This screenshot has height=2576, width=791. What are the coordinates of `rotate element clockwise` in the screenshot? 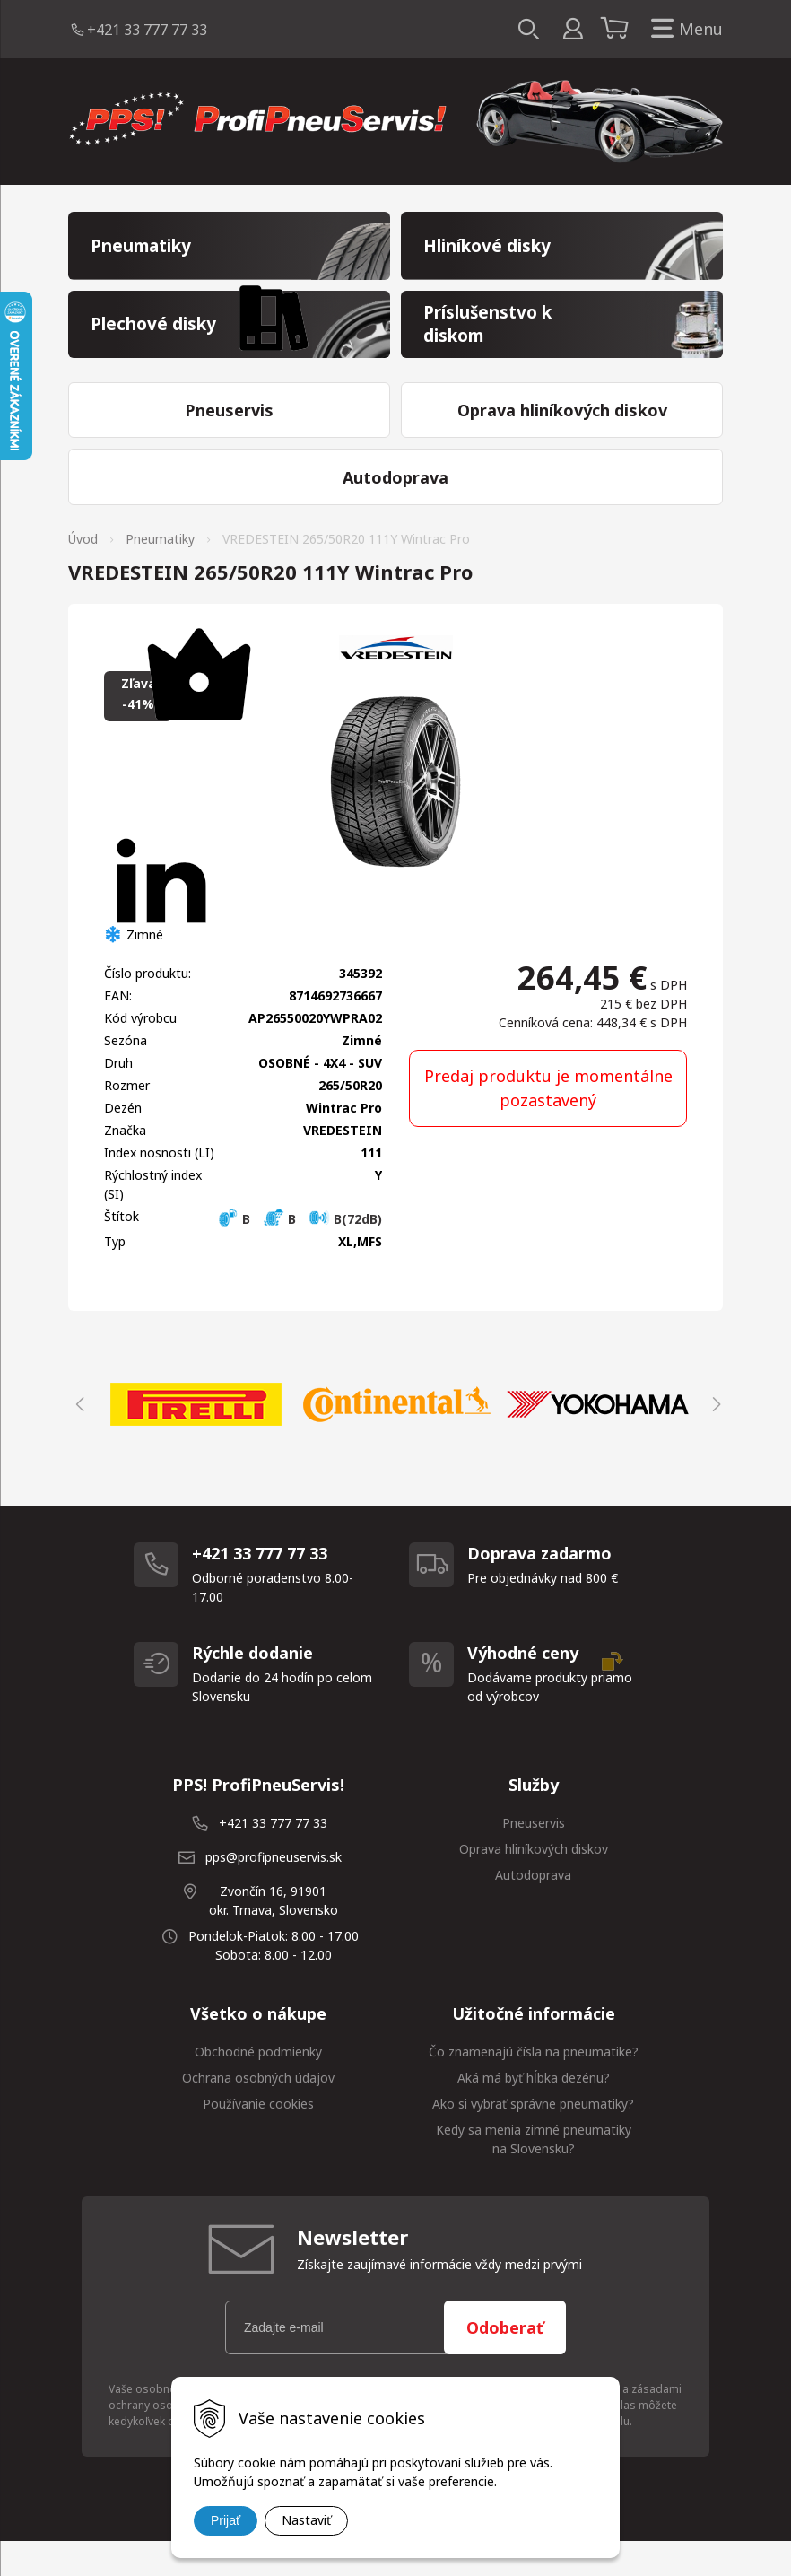 It's located at (612, 1661).